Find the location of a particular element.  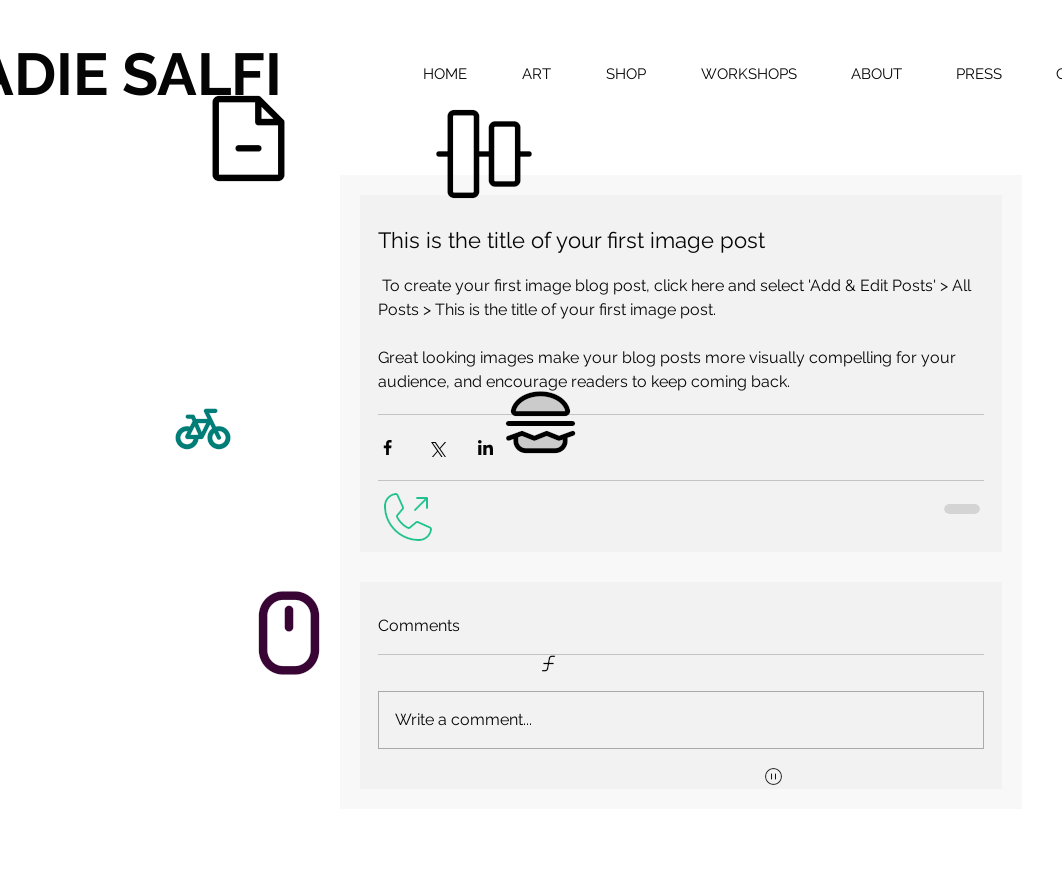

remove a file from your selection is located at coordinates (248, 138).